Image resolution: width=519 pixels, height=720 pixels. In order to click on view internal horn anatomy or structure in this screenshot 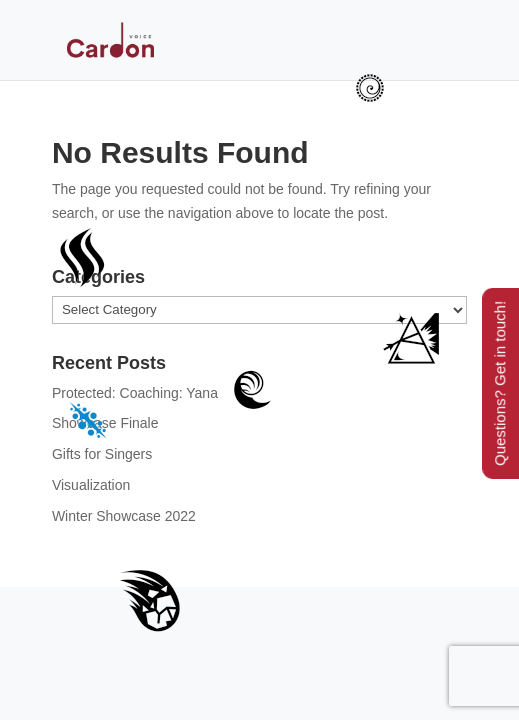, I will do `click(252, 390)`.